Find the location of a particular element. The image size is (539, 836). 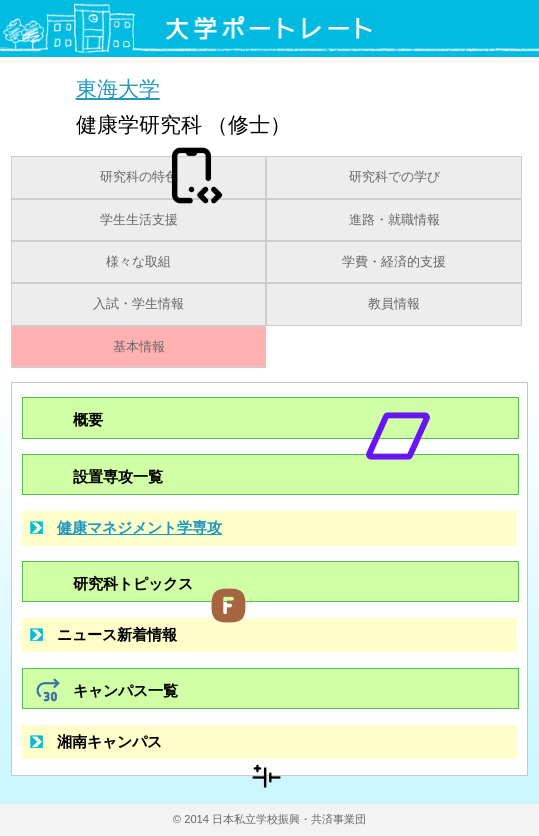

add a new cell to the circuit diagram is located at coordinates (266, 777).